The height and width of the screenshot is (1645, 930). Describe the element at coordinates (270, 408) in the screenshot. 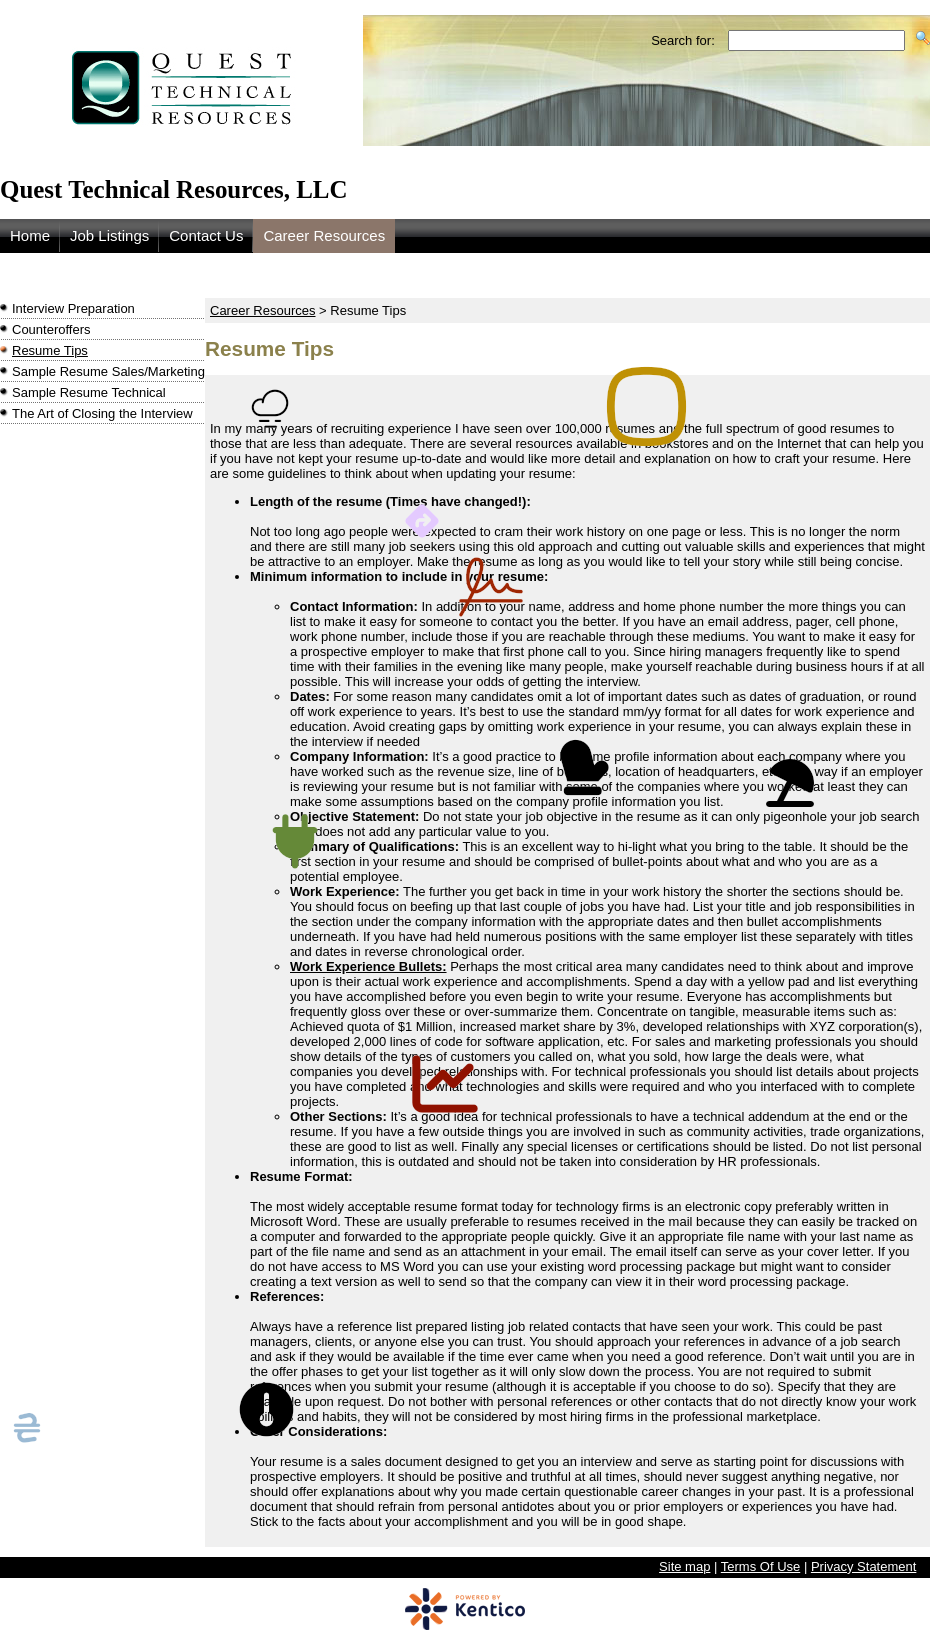

I see `indicates foggy weather conditions` at that location.